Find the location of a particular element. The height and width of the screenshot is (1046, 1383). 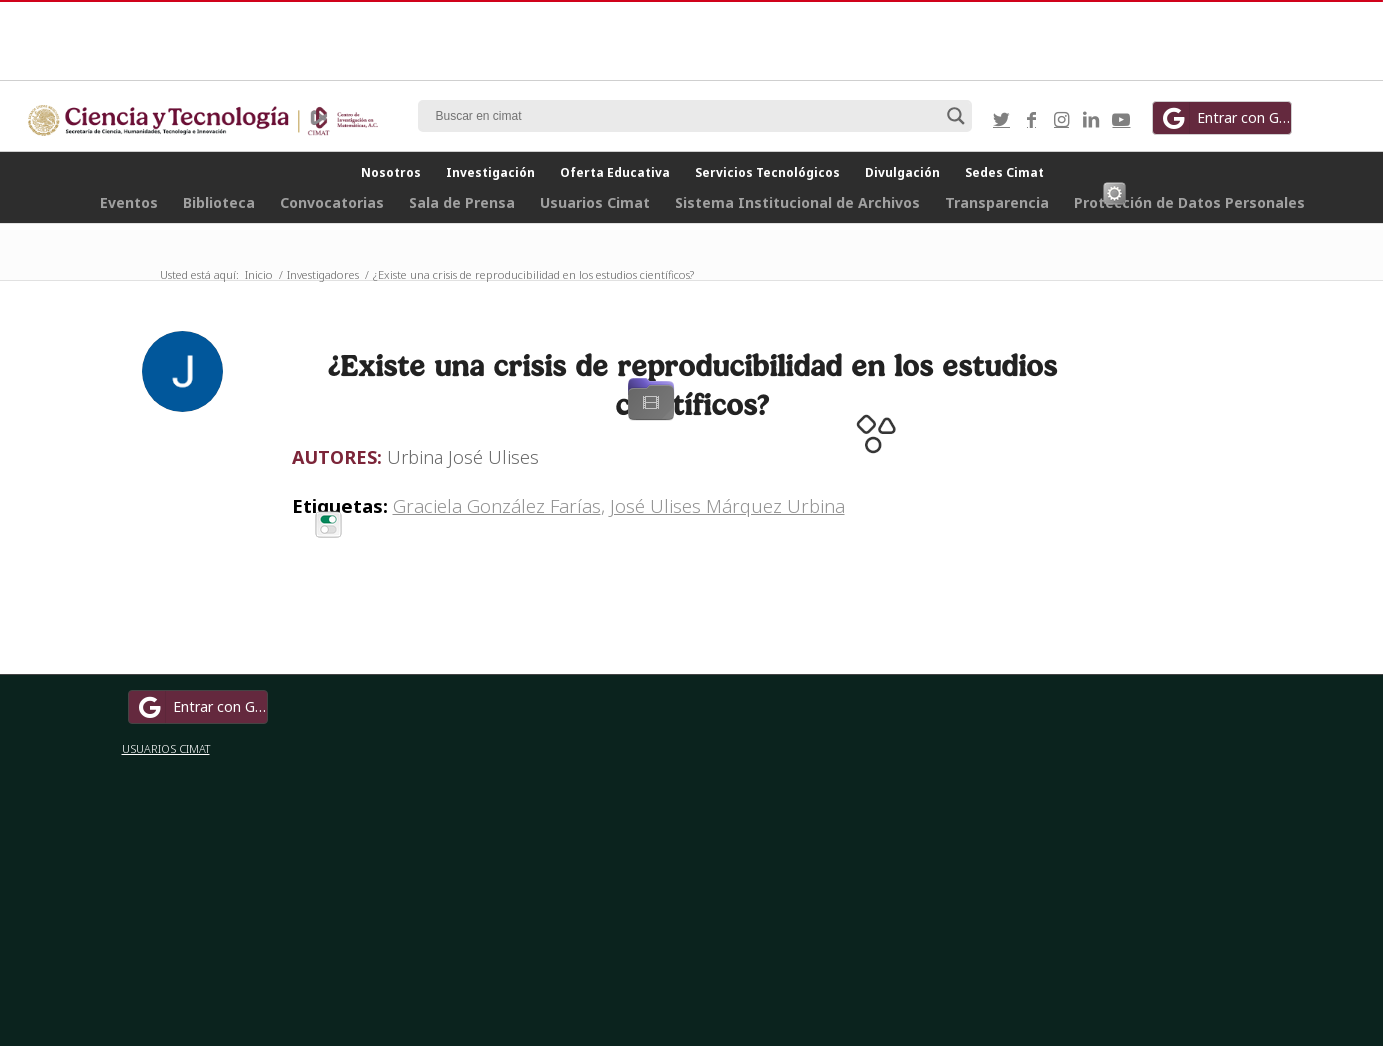

shared library file type indicator is located at coordinates (1114, 193).